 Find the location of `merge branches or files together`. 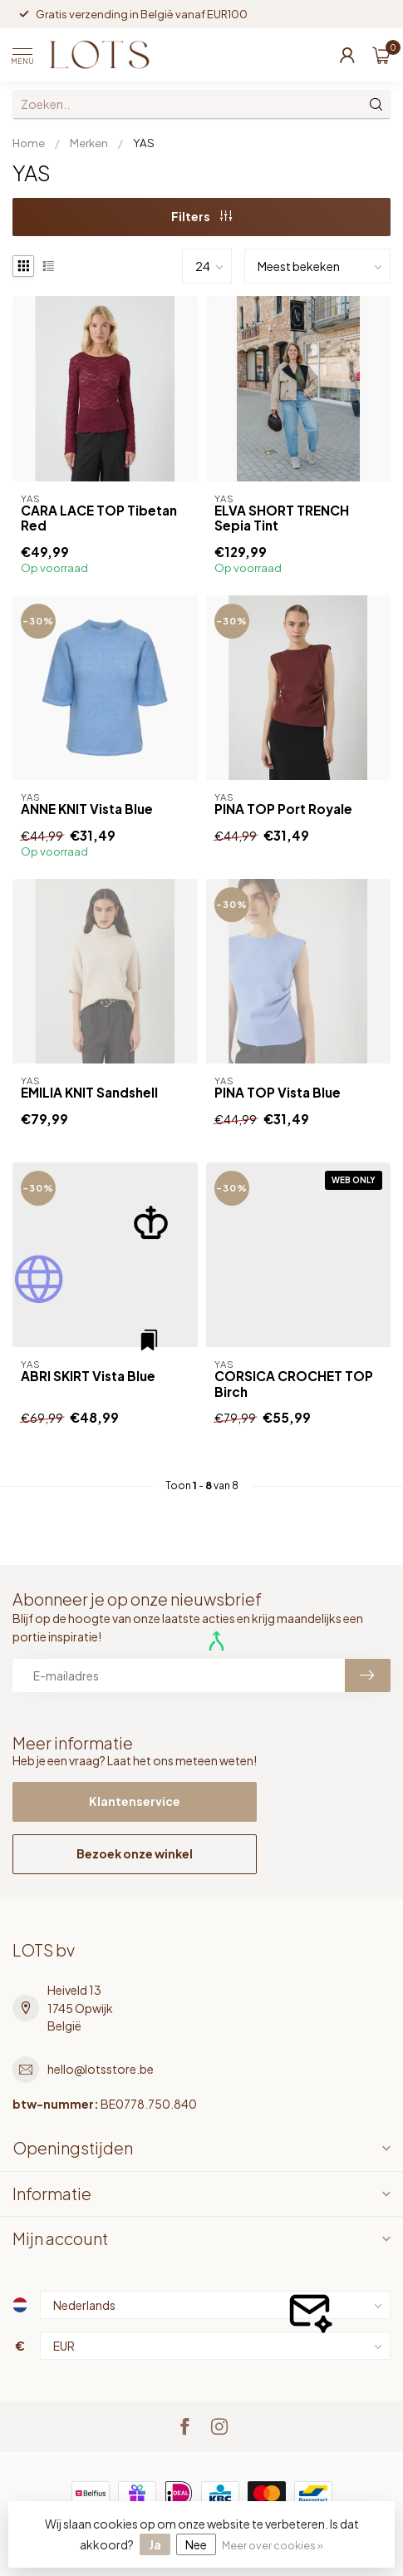

merge branches or files together is located at coordinates (216, 1640).